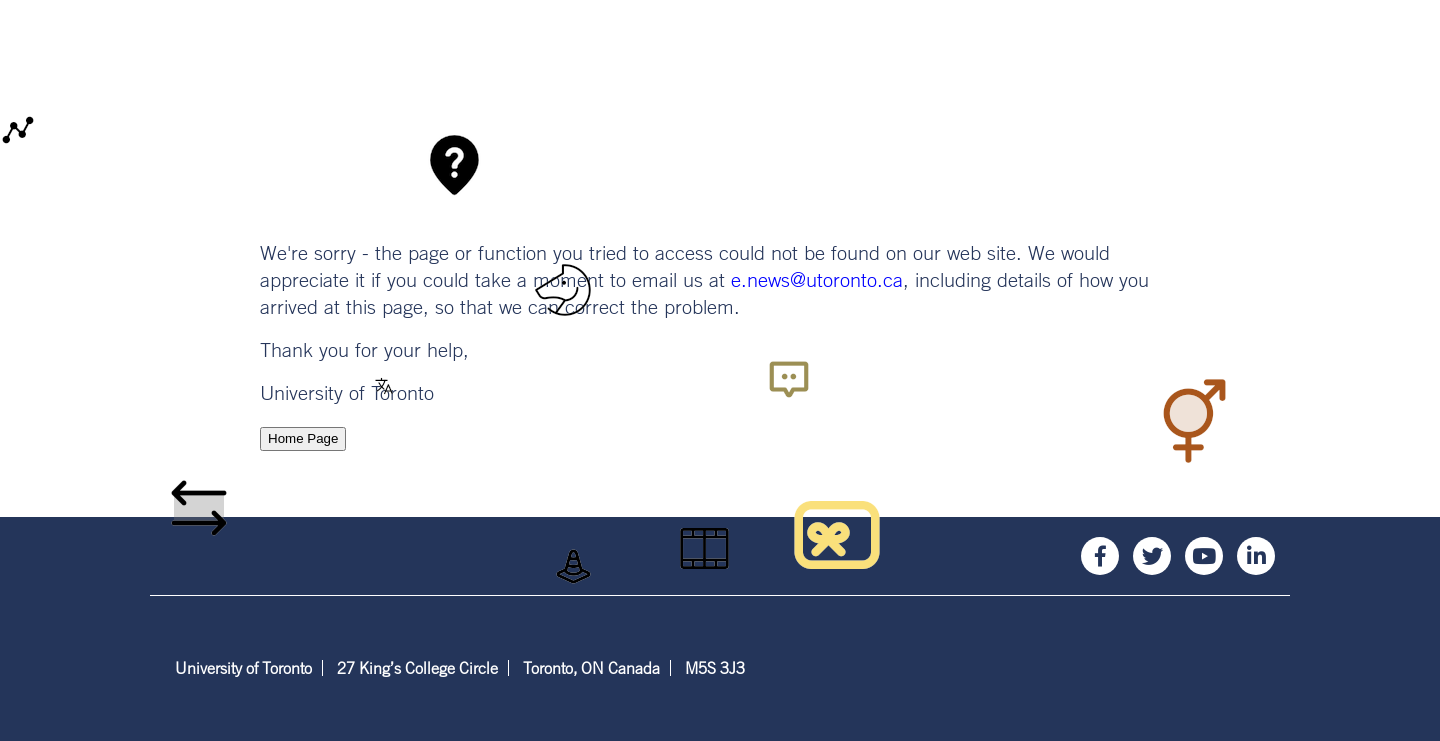 The height and width of the screenshot is (741, 1440). I want to click on view connected data points or analytics, so click(18, 130).